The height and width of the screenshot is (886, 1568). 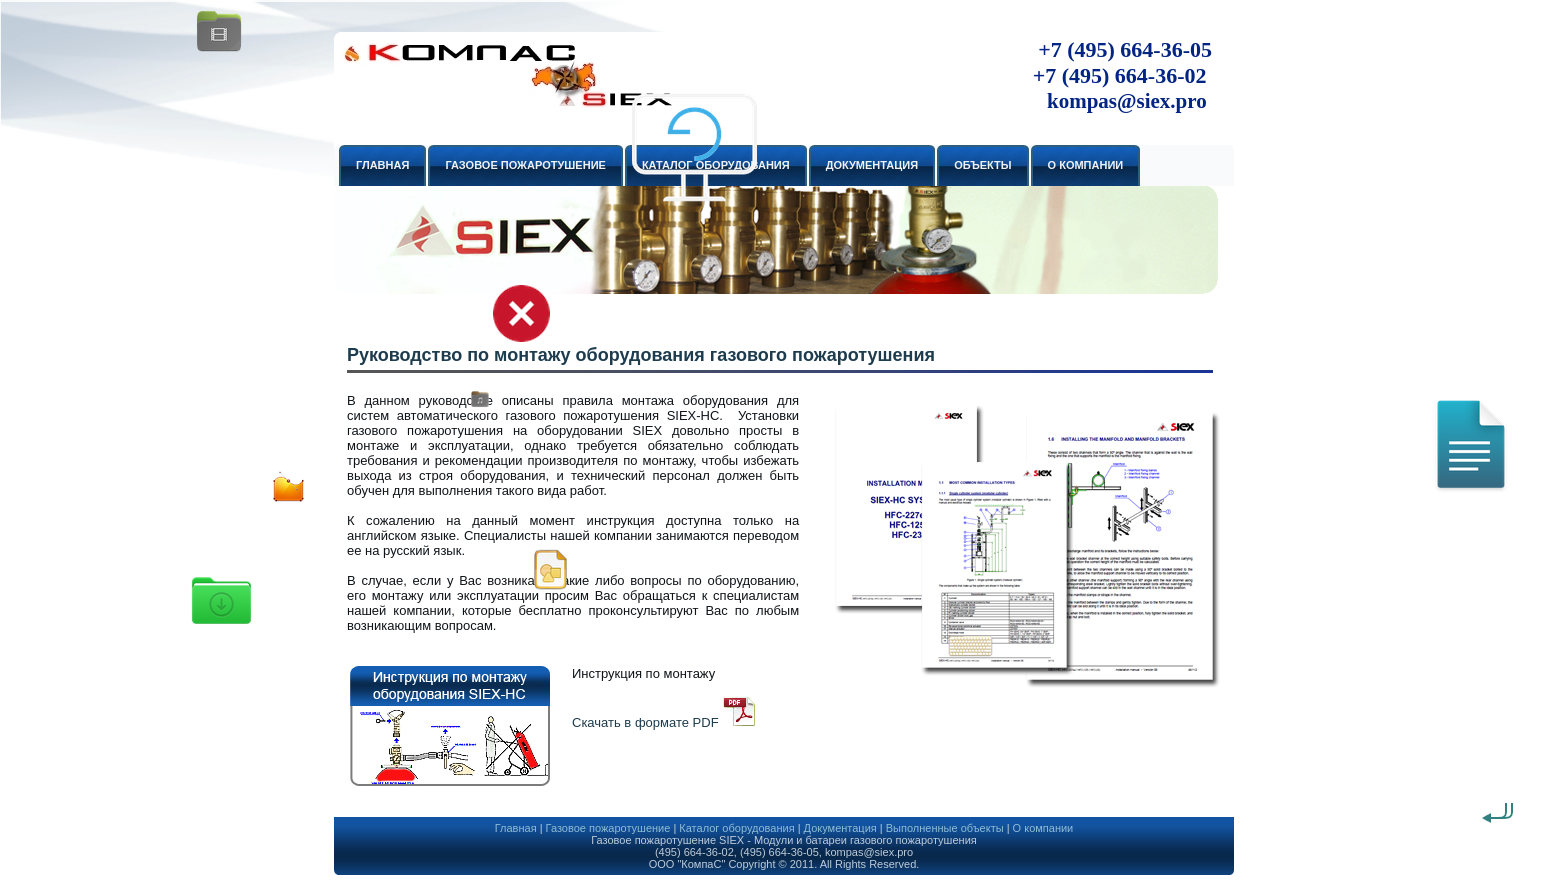 I want to click on access media library or asset collection, so click(x=288, y=486).